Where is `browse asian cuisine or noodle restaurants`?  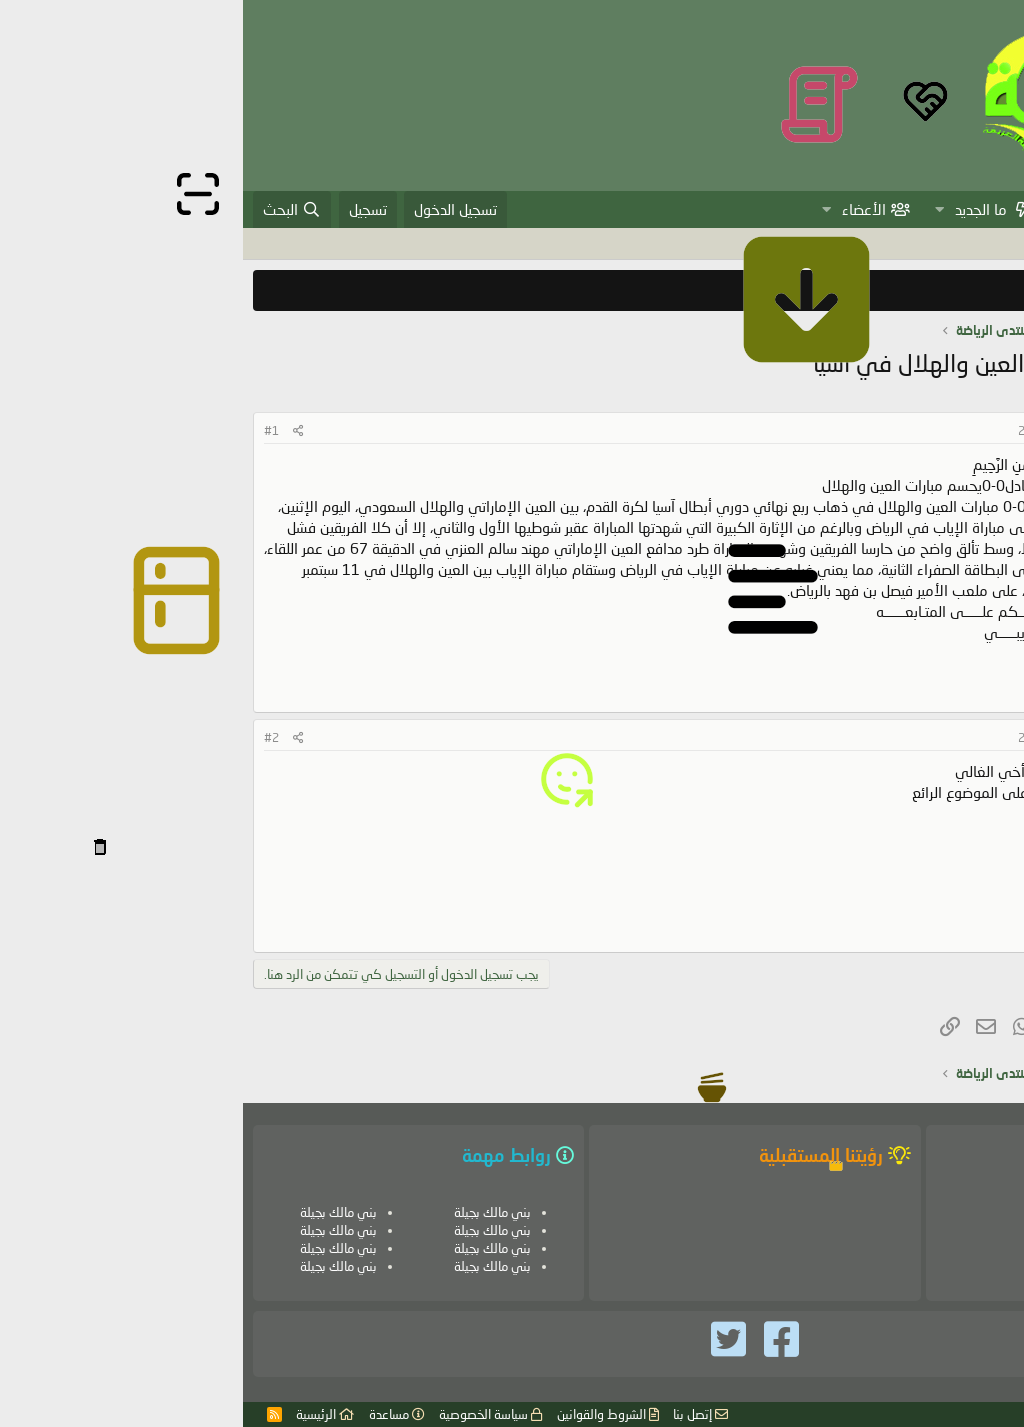
browse asian cuisine or noodle restaurants is located at coordinates (712, 1088).